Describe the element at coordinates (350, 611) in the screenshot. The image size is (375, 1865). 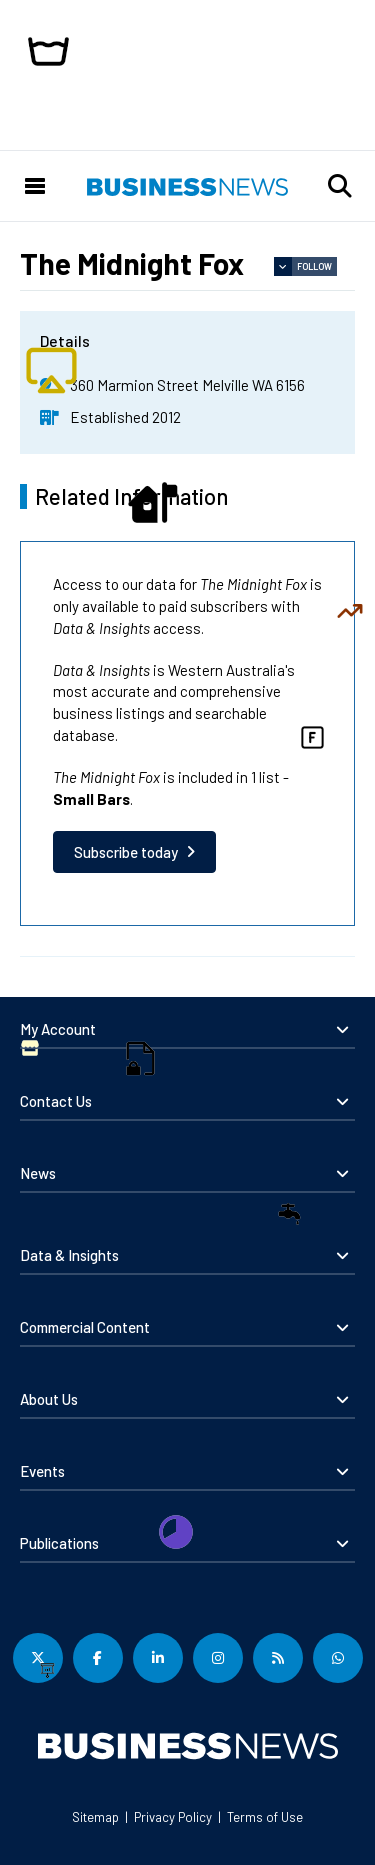
I see `view trending or popular content` at that location.